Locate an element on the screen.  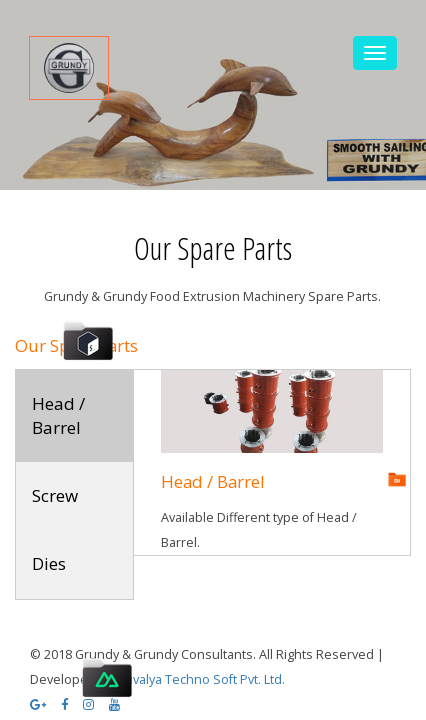
open xiaomi-related files folder is located at coordinates (397, 480).